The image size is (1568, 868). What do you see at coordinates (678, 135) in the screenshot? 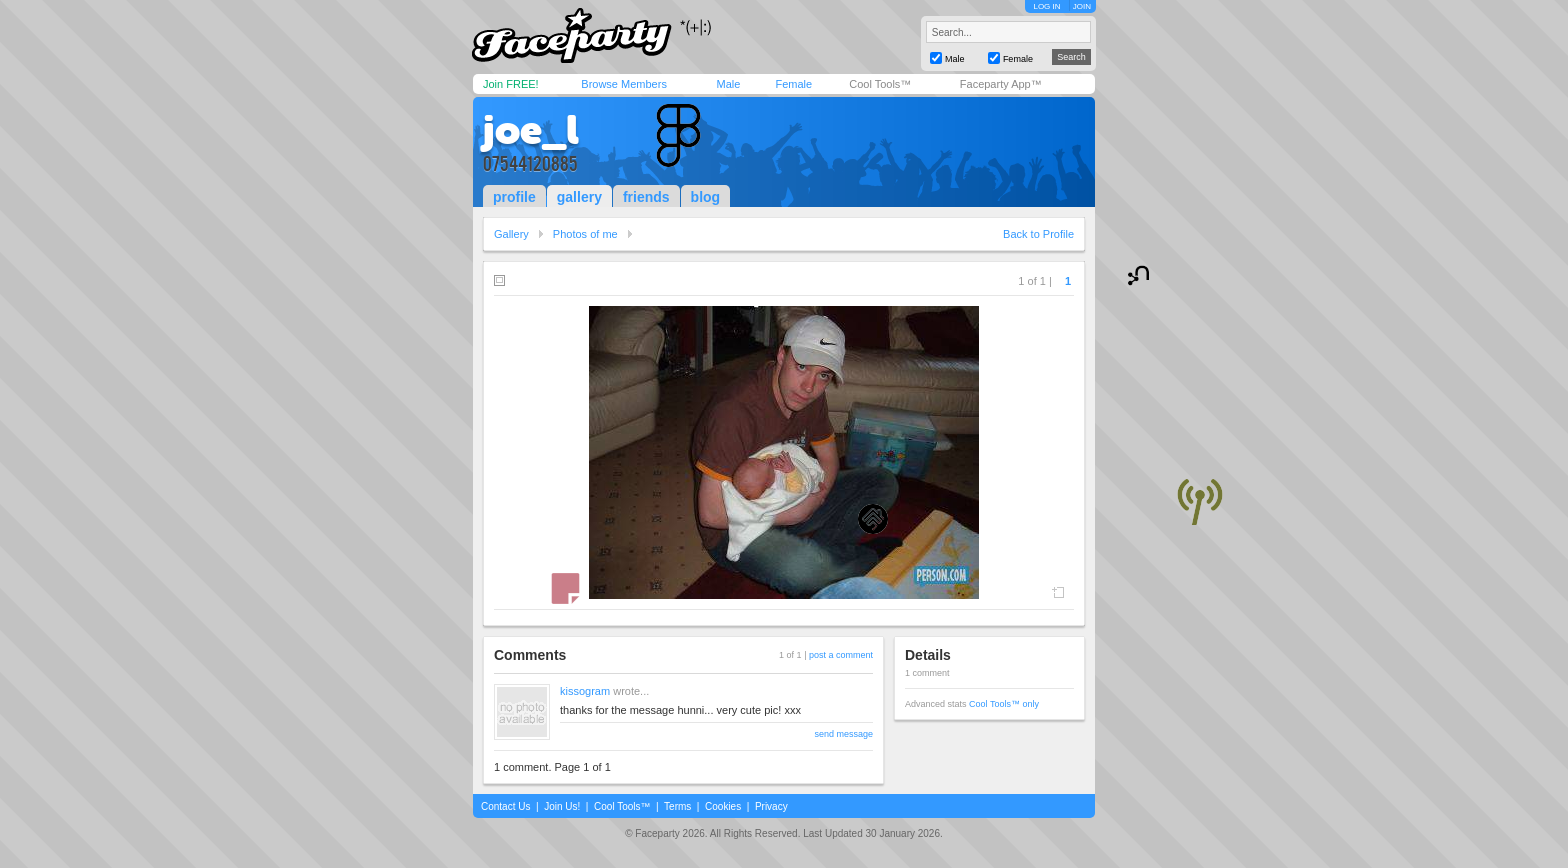
I see `open Figma design file` at bounding box center [678, 135].